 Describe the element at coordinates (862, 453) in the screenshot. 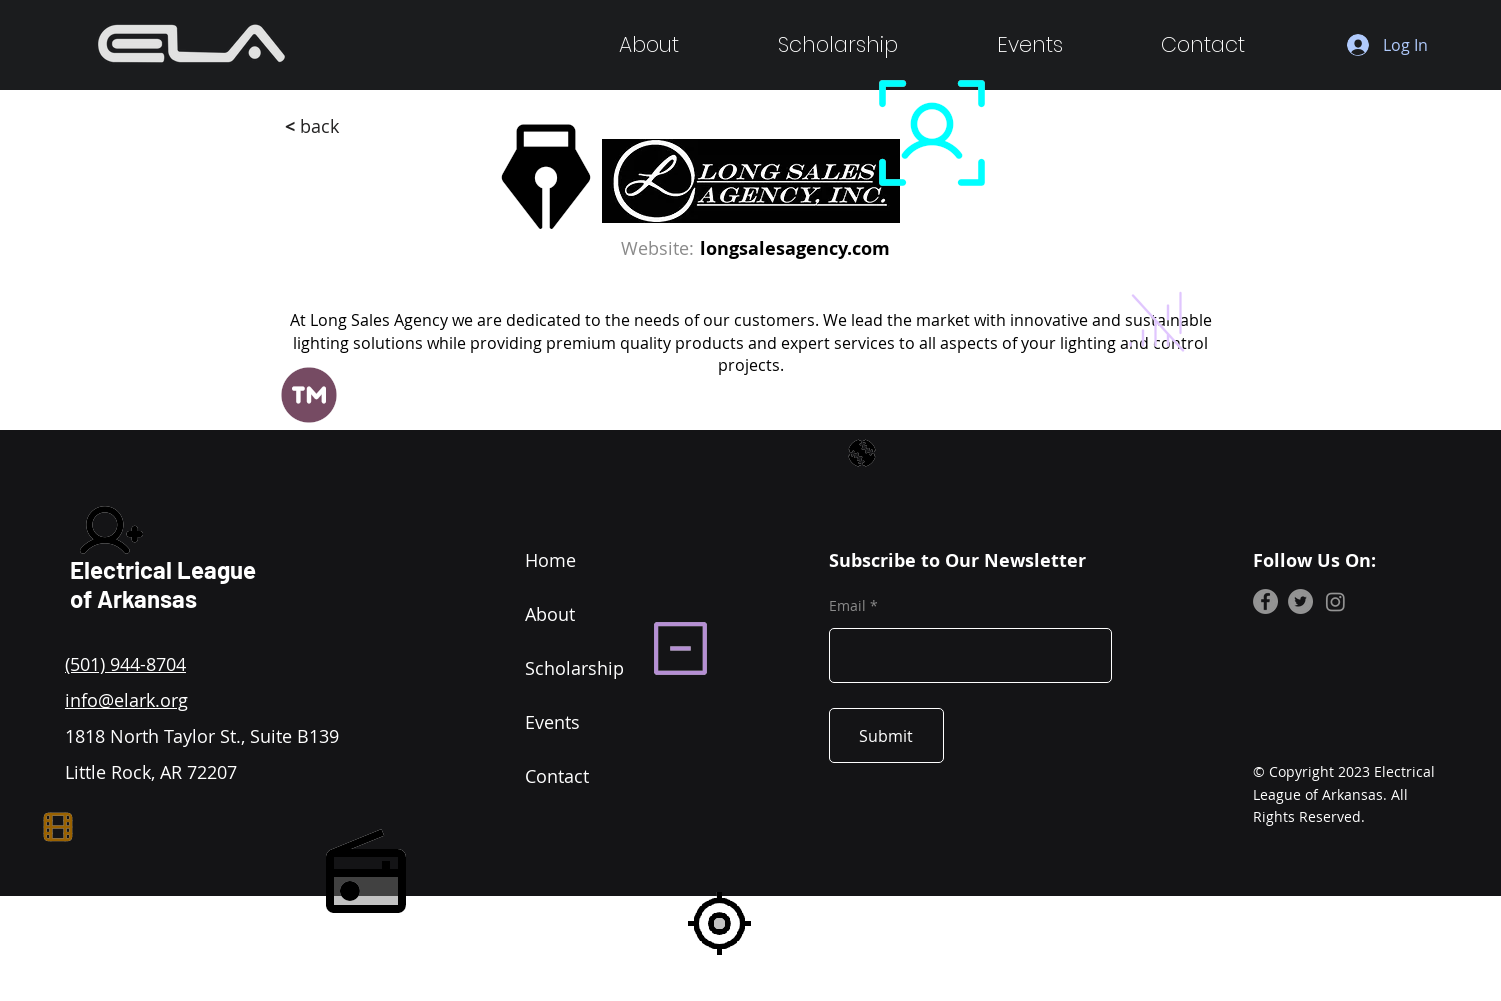

I see `view baseball scores or stats` at that location.